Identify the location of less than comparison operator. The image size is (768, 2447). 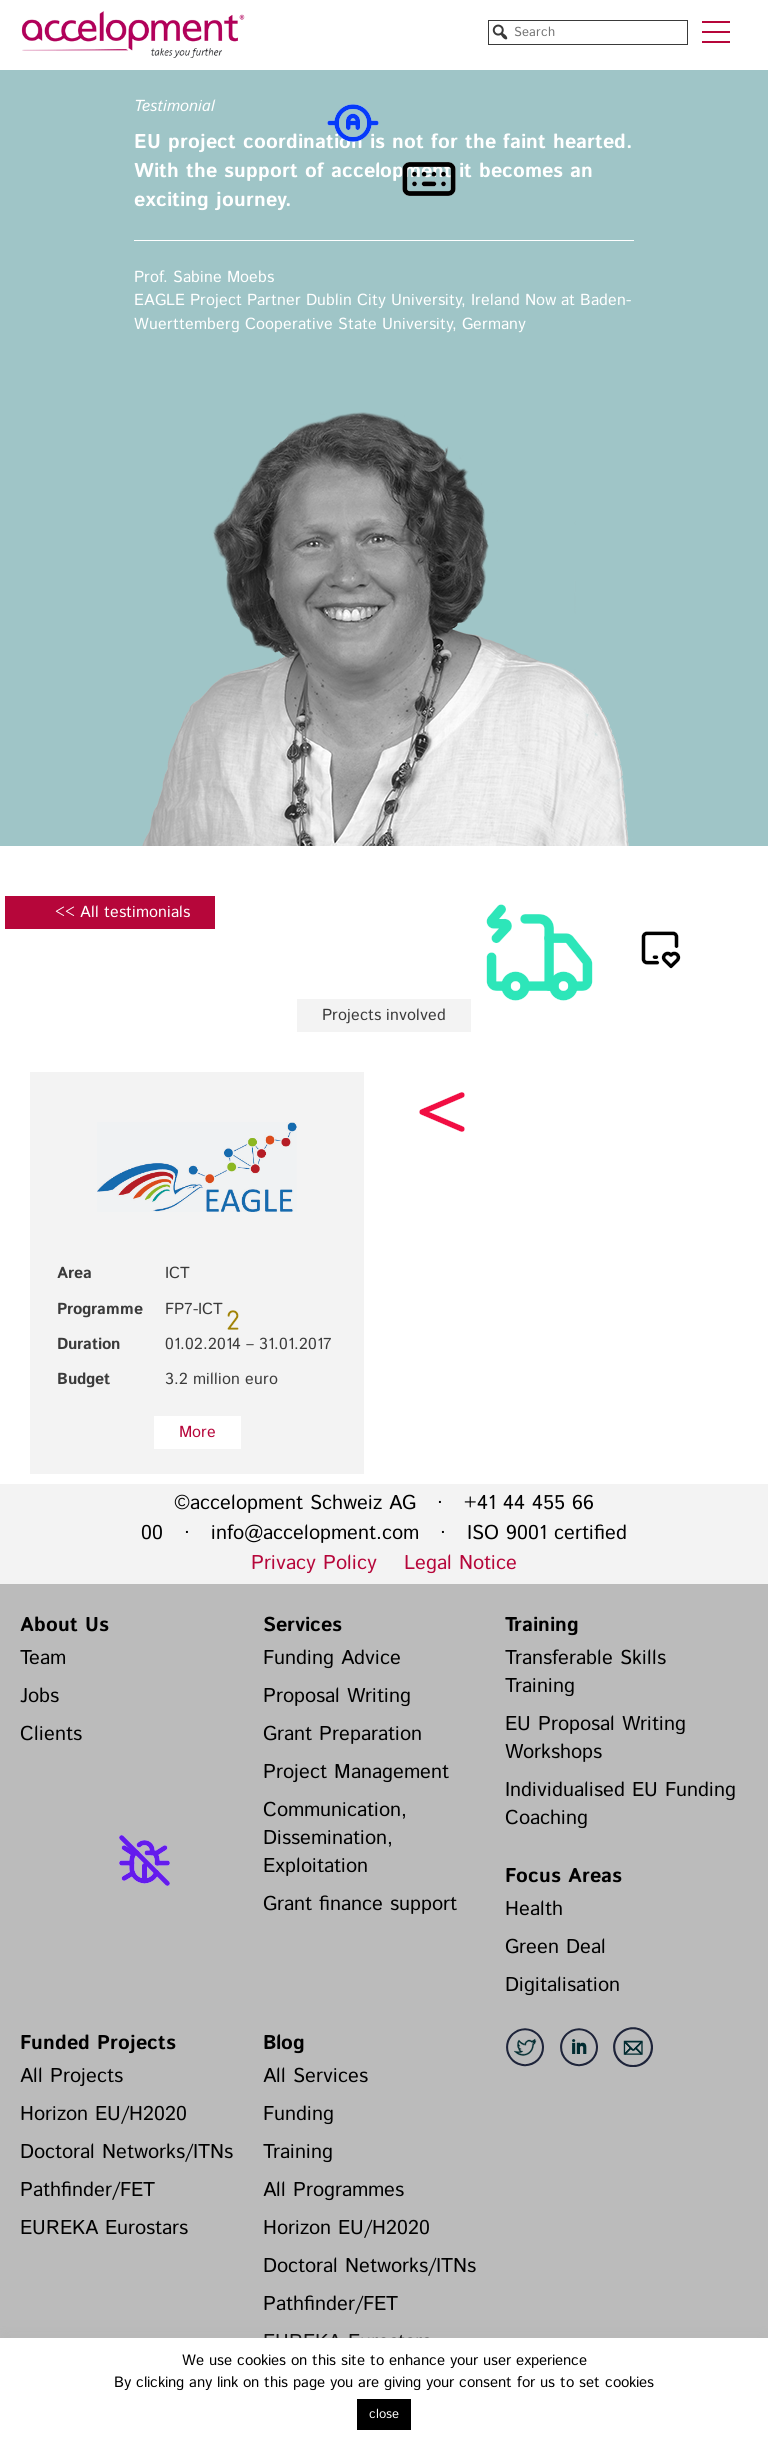
(442, 1112).